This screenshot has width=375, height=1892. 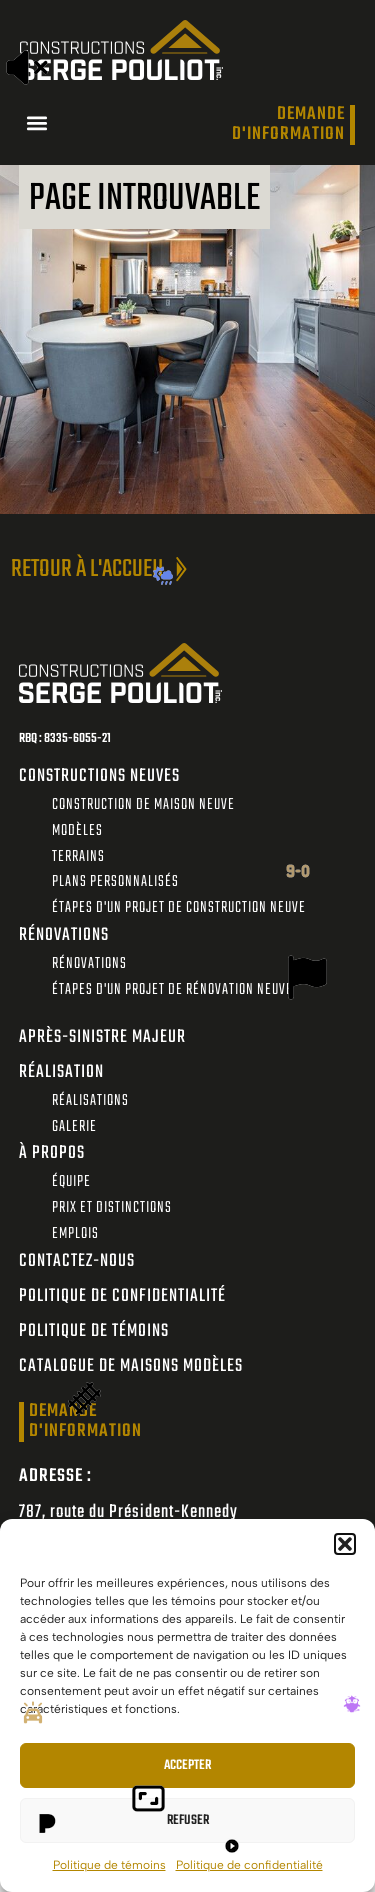 What do you see at coordinates (307, 977) in the screenshot?
I see `flag or report content` at bounding box center [307, 977].